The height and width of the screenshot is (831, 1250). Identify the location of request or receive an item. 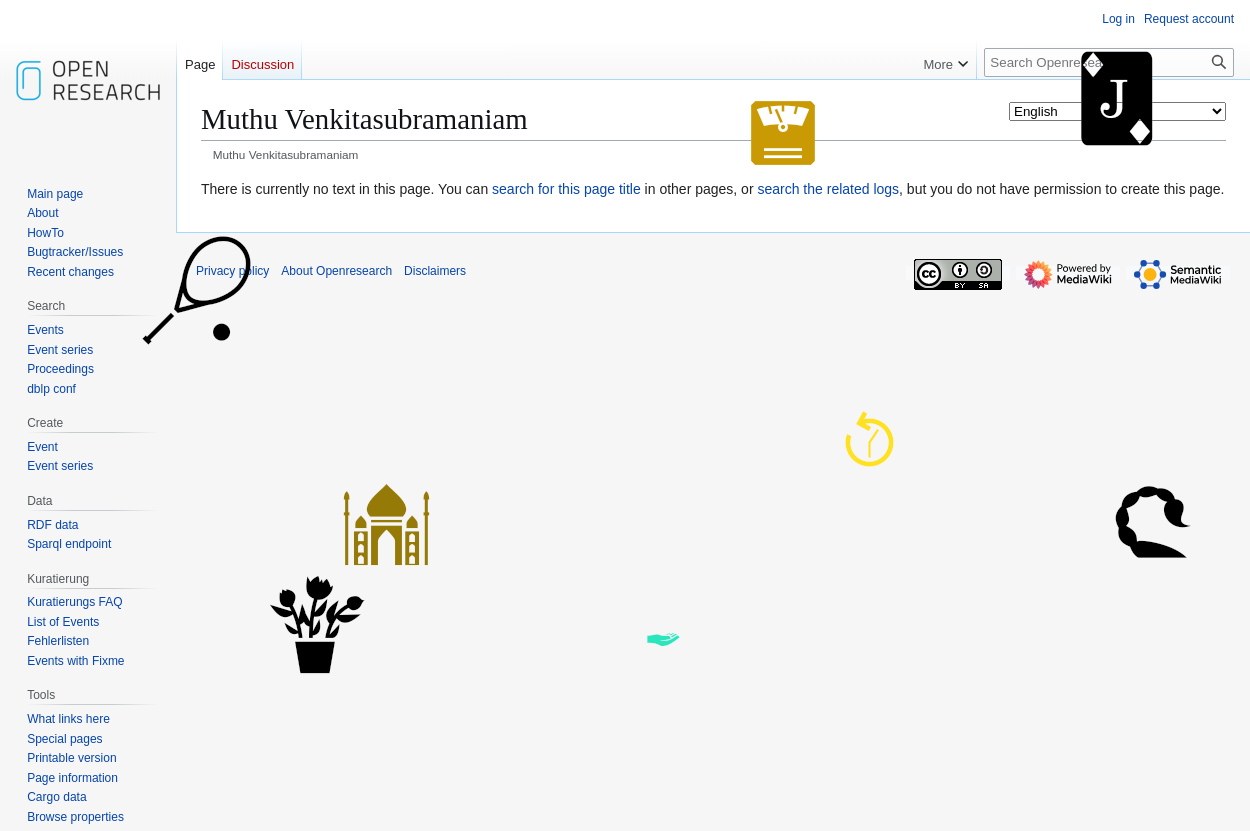
(663, 639).